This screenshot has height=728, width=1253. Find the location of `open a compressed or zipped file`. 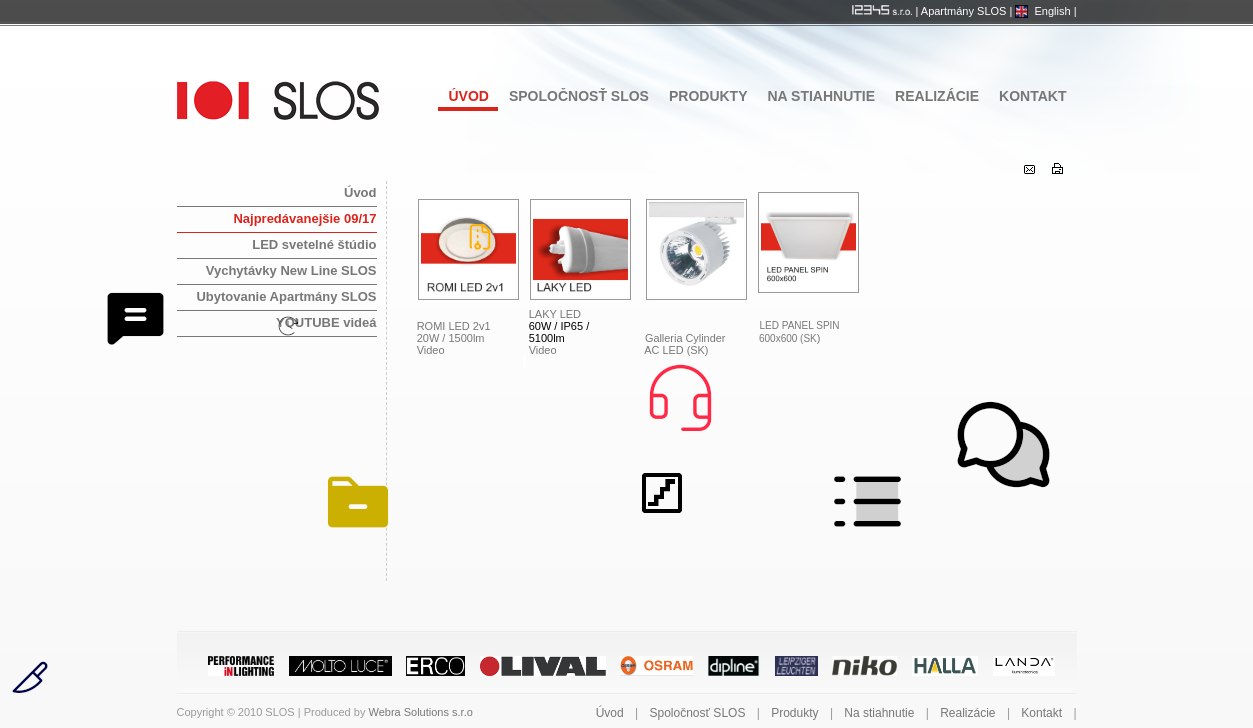

open a compressed or zipped file is located at coordinates (480, 237).